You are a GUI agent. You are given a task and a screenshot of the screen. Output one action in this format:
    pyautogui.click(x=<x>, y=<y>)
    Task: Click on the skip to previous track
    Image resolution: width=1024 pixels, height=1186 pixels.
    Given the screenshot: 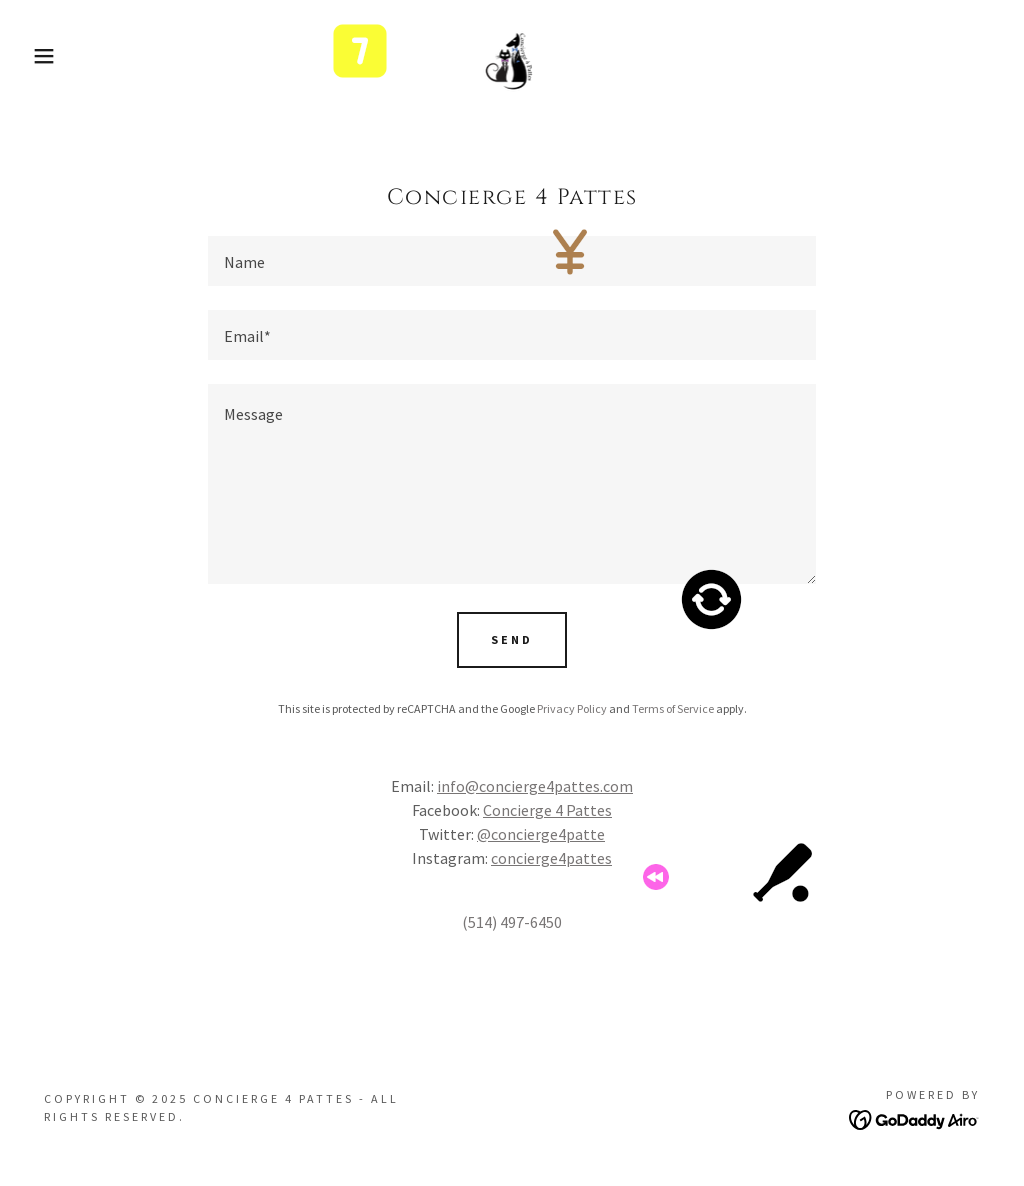 What is the action you would take?
    pyautogui.click(x=656, y=877)
    